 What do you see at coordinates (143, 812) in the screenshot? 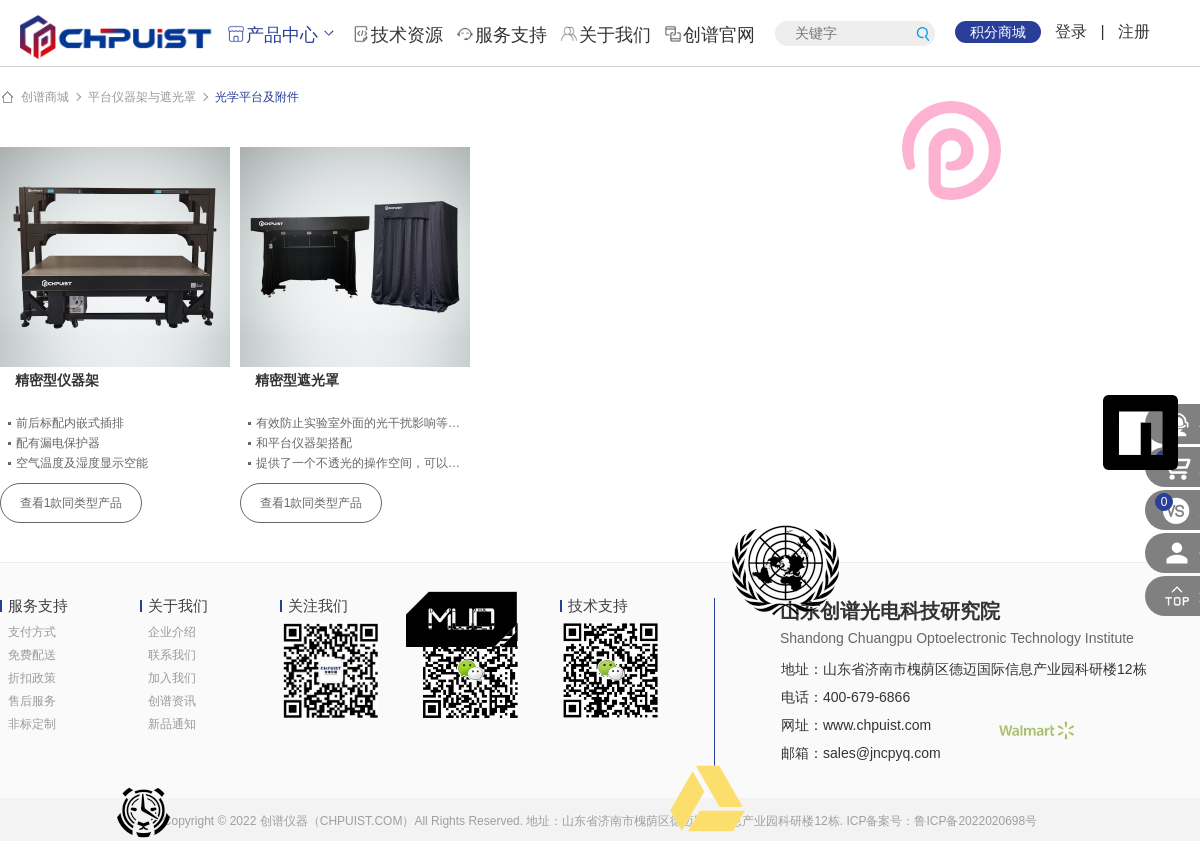
I see `timescale database branding or product link` at bounding box center [143, 812].